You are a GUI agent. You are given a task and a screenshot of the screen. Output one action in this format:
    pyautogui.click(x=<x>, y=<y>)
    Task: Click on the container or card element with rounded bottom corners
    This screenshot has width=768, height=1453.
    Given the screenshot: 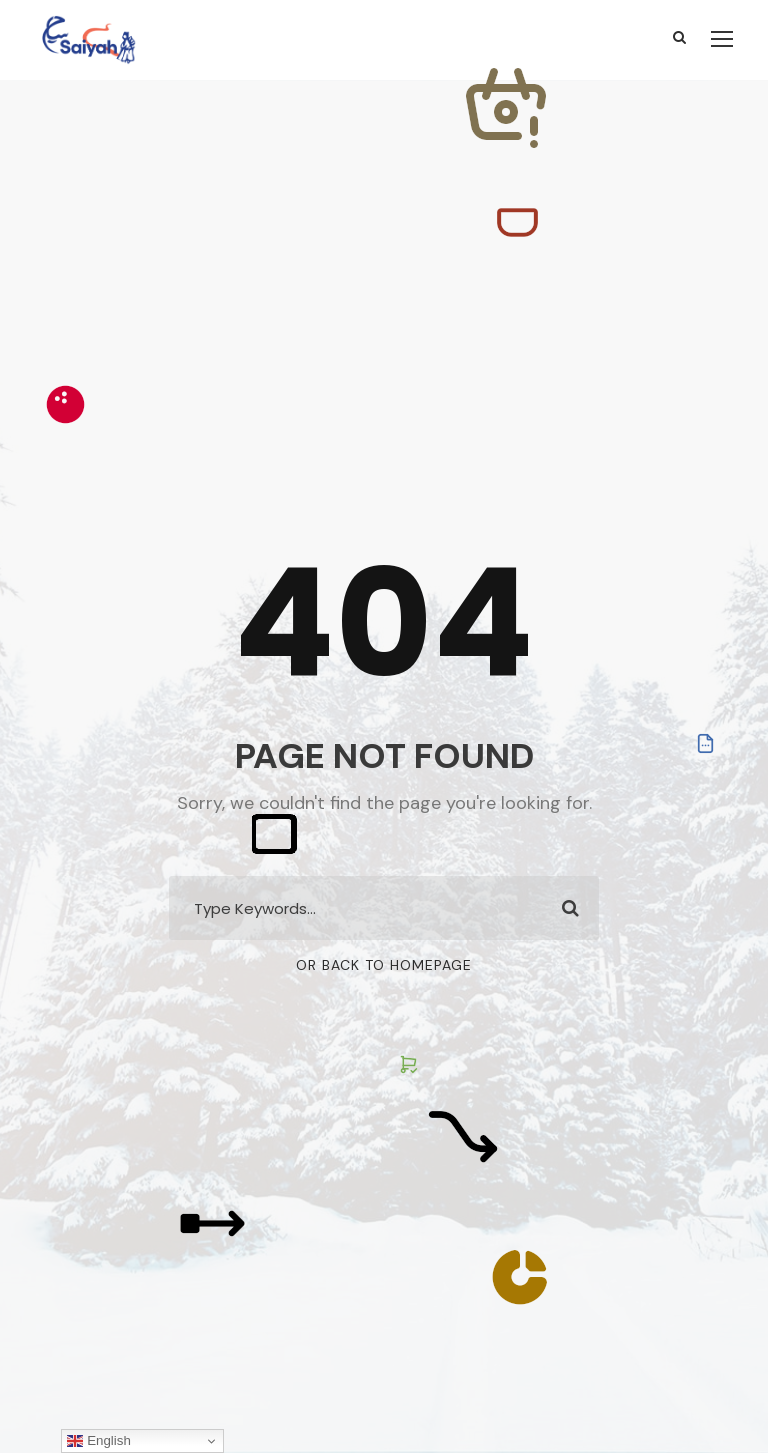 What is the action you would take?
    pyautogui.click(x=517, y=222)
    